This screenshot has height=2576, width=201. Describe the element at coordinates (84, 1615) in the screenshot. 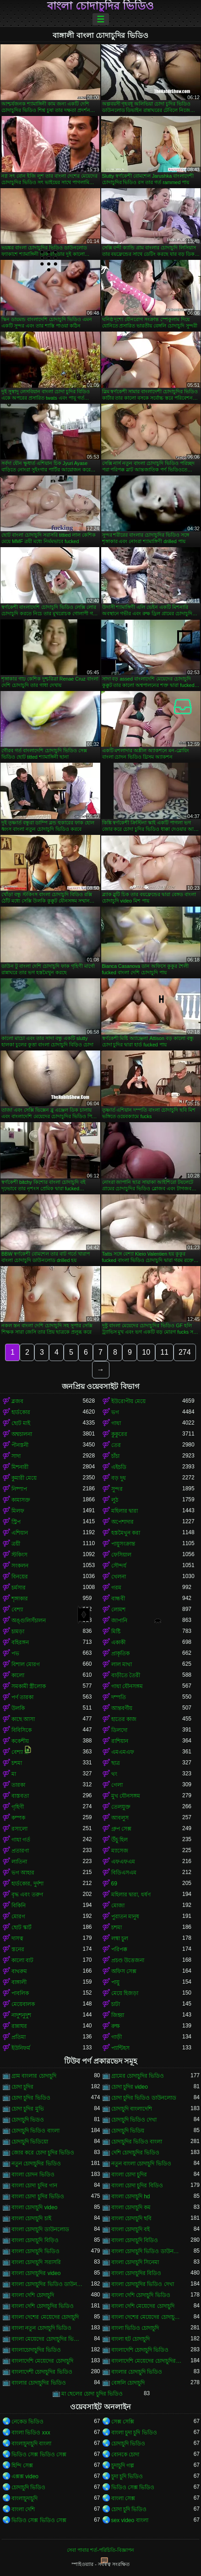

I see `view or manage rug products in a home decor app` at that location.